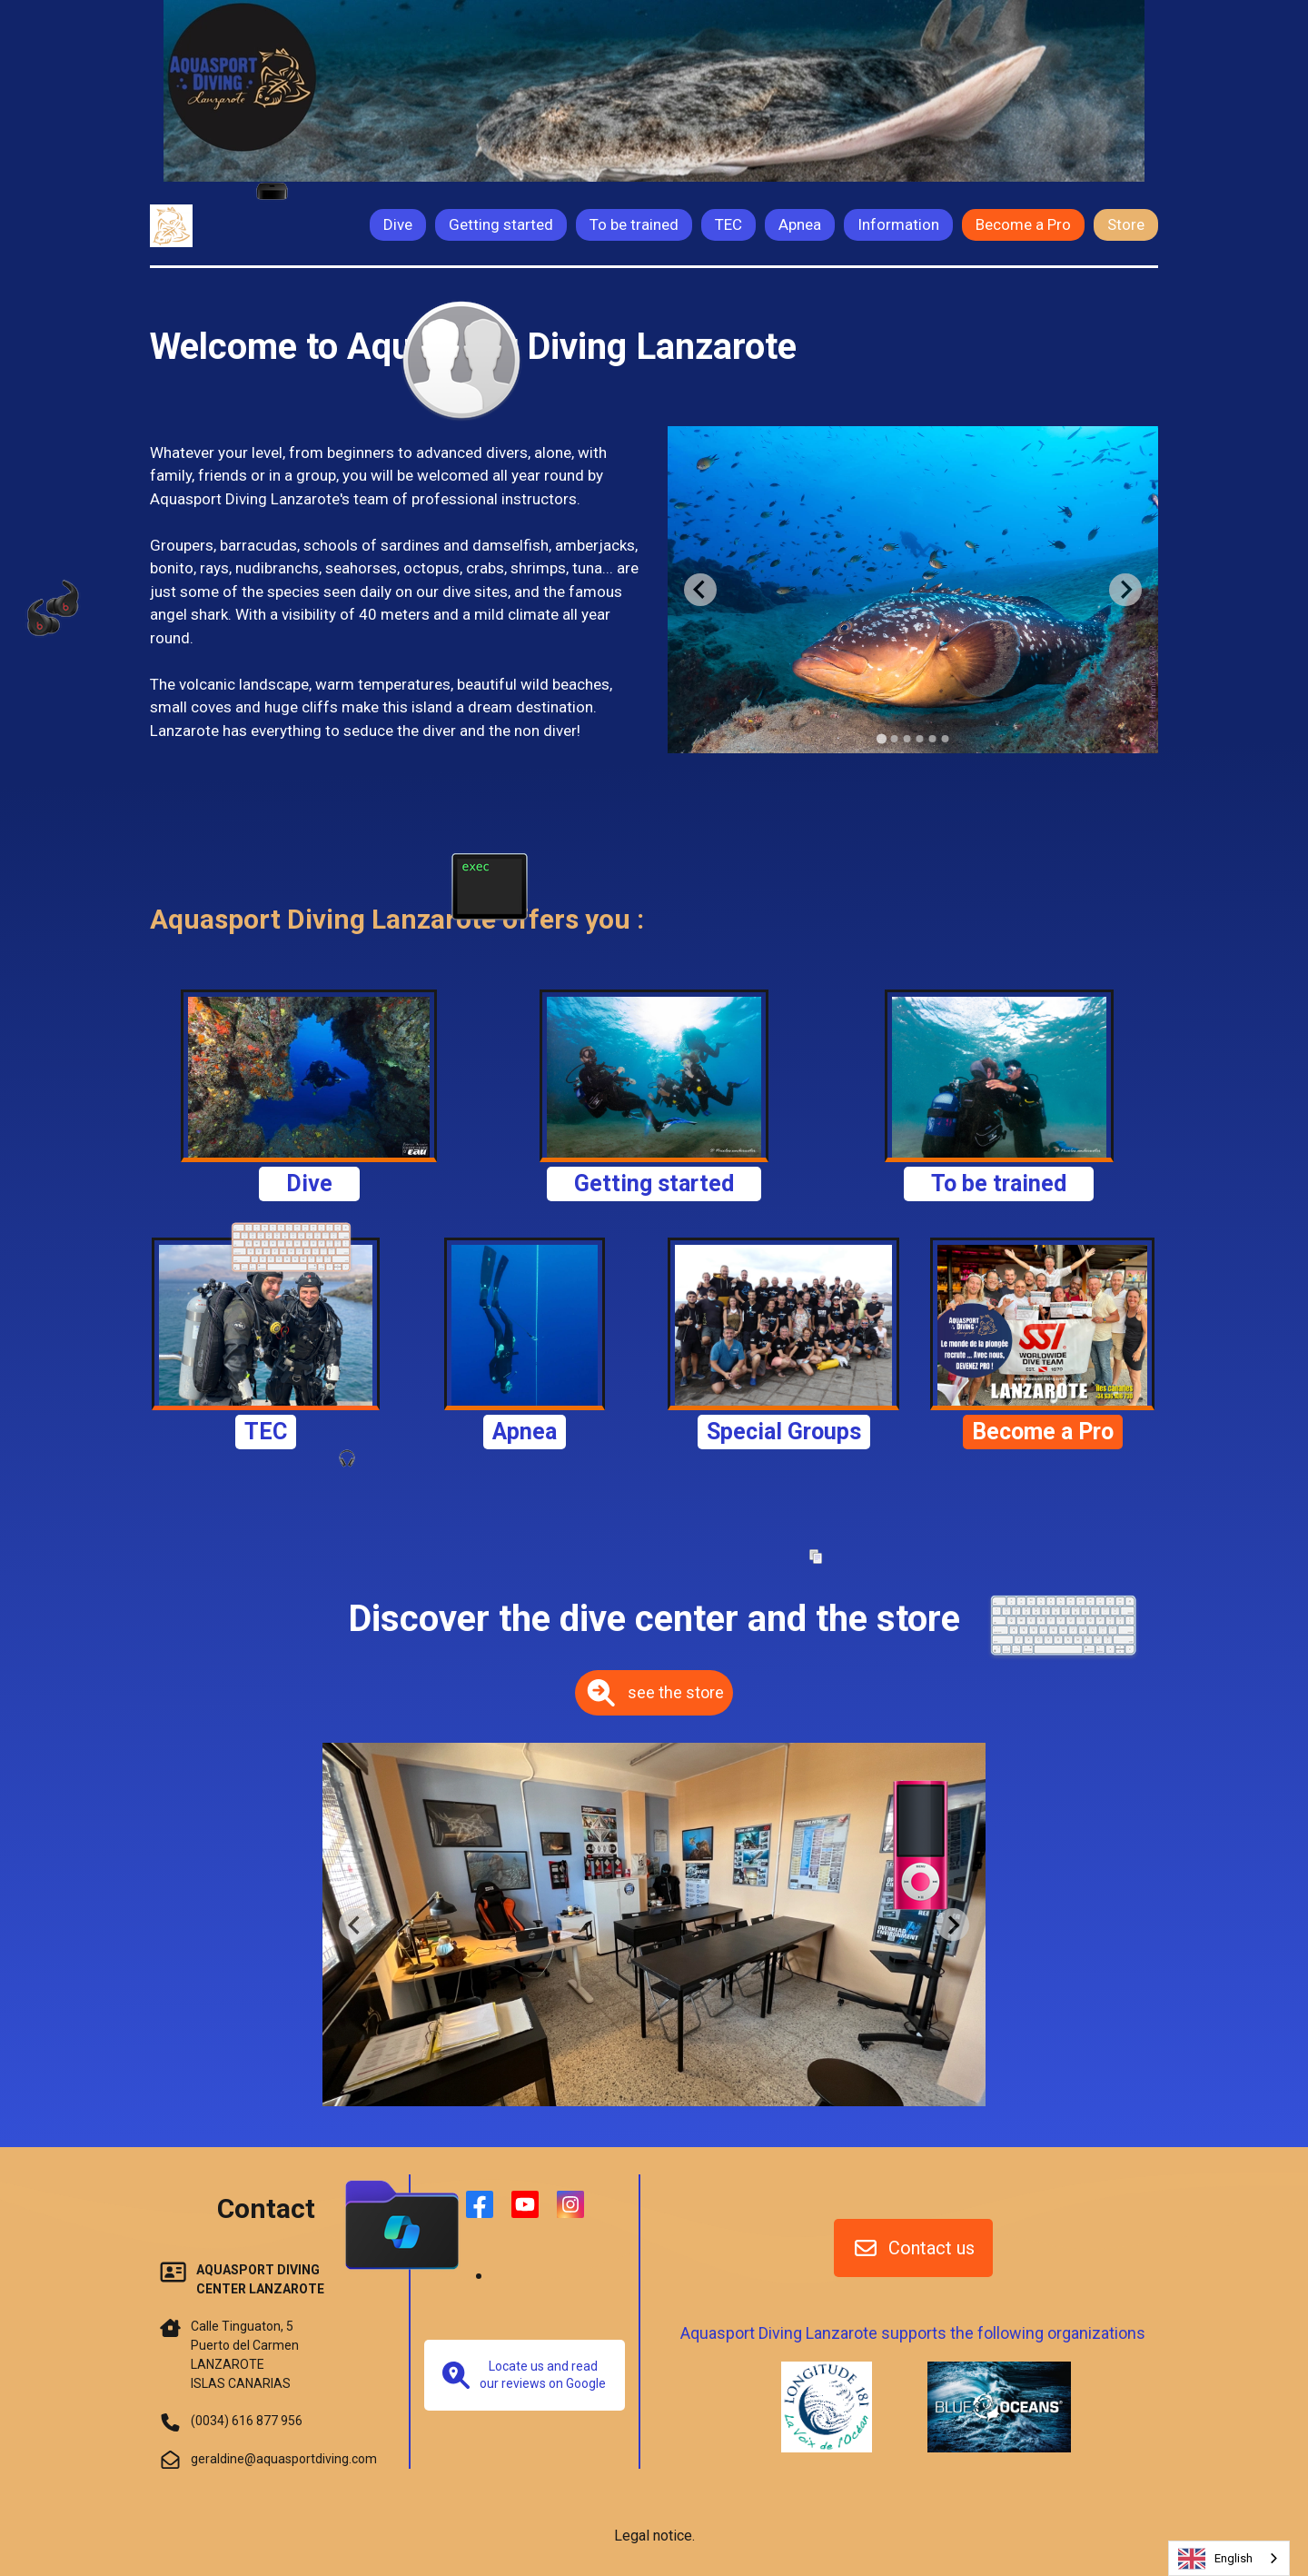  I want to click on open folder containing Microsoft Copilot files, so click(401, 2228).